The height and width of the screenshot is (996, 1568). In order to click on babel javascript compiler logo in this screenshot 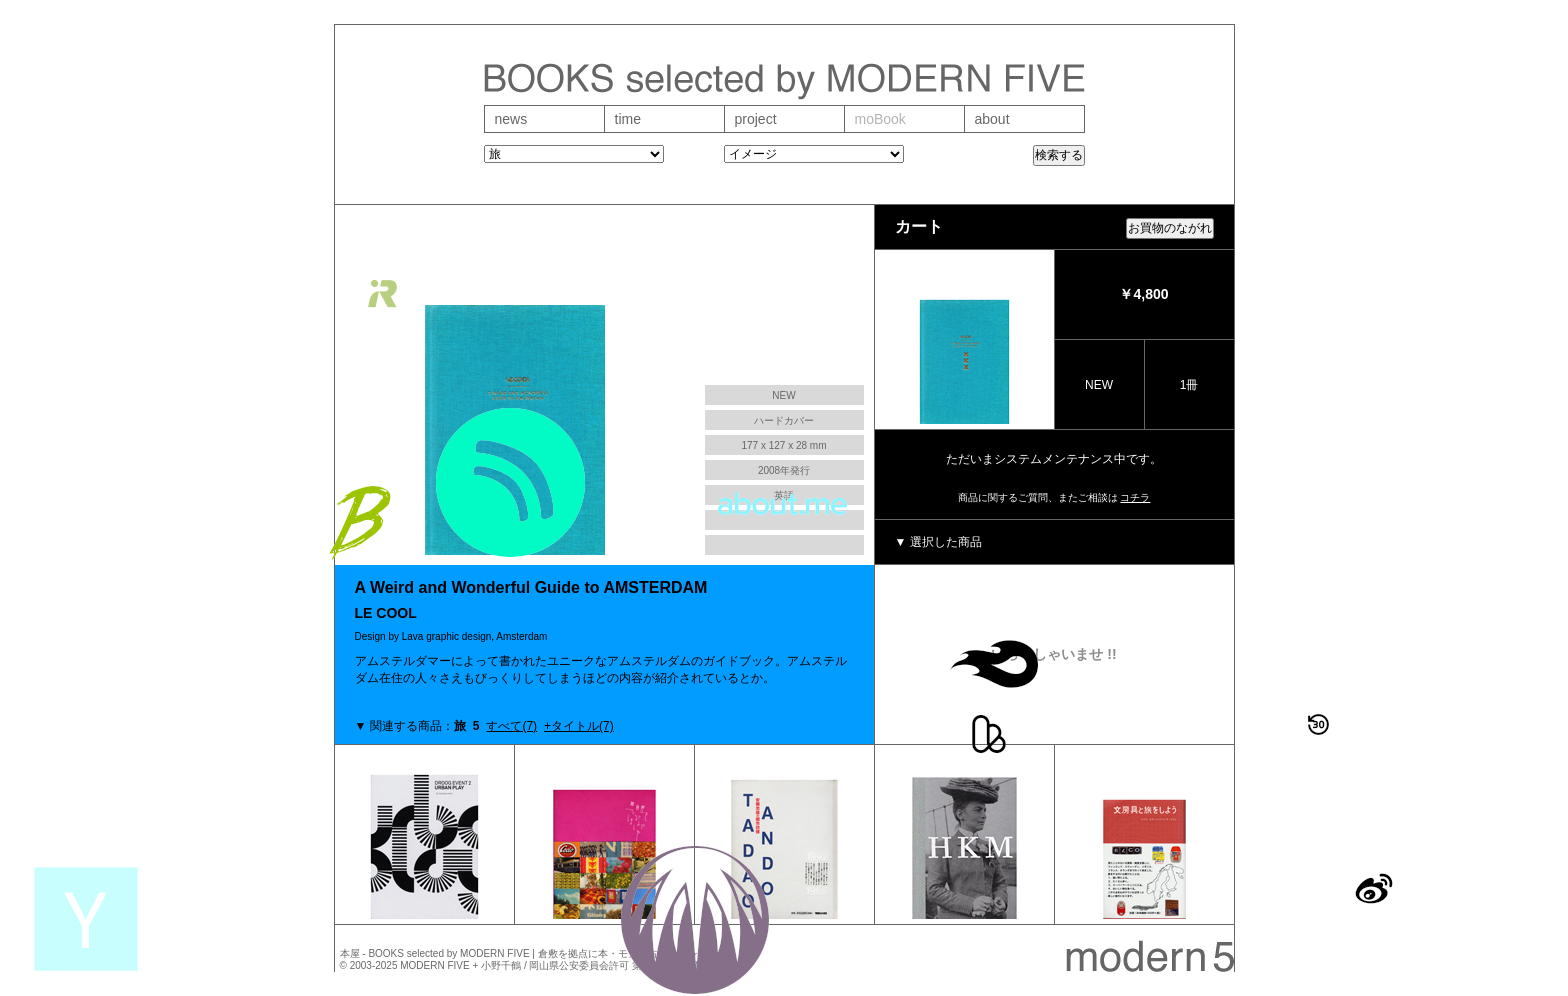, I will do `click(360, 523)`.